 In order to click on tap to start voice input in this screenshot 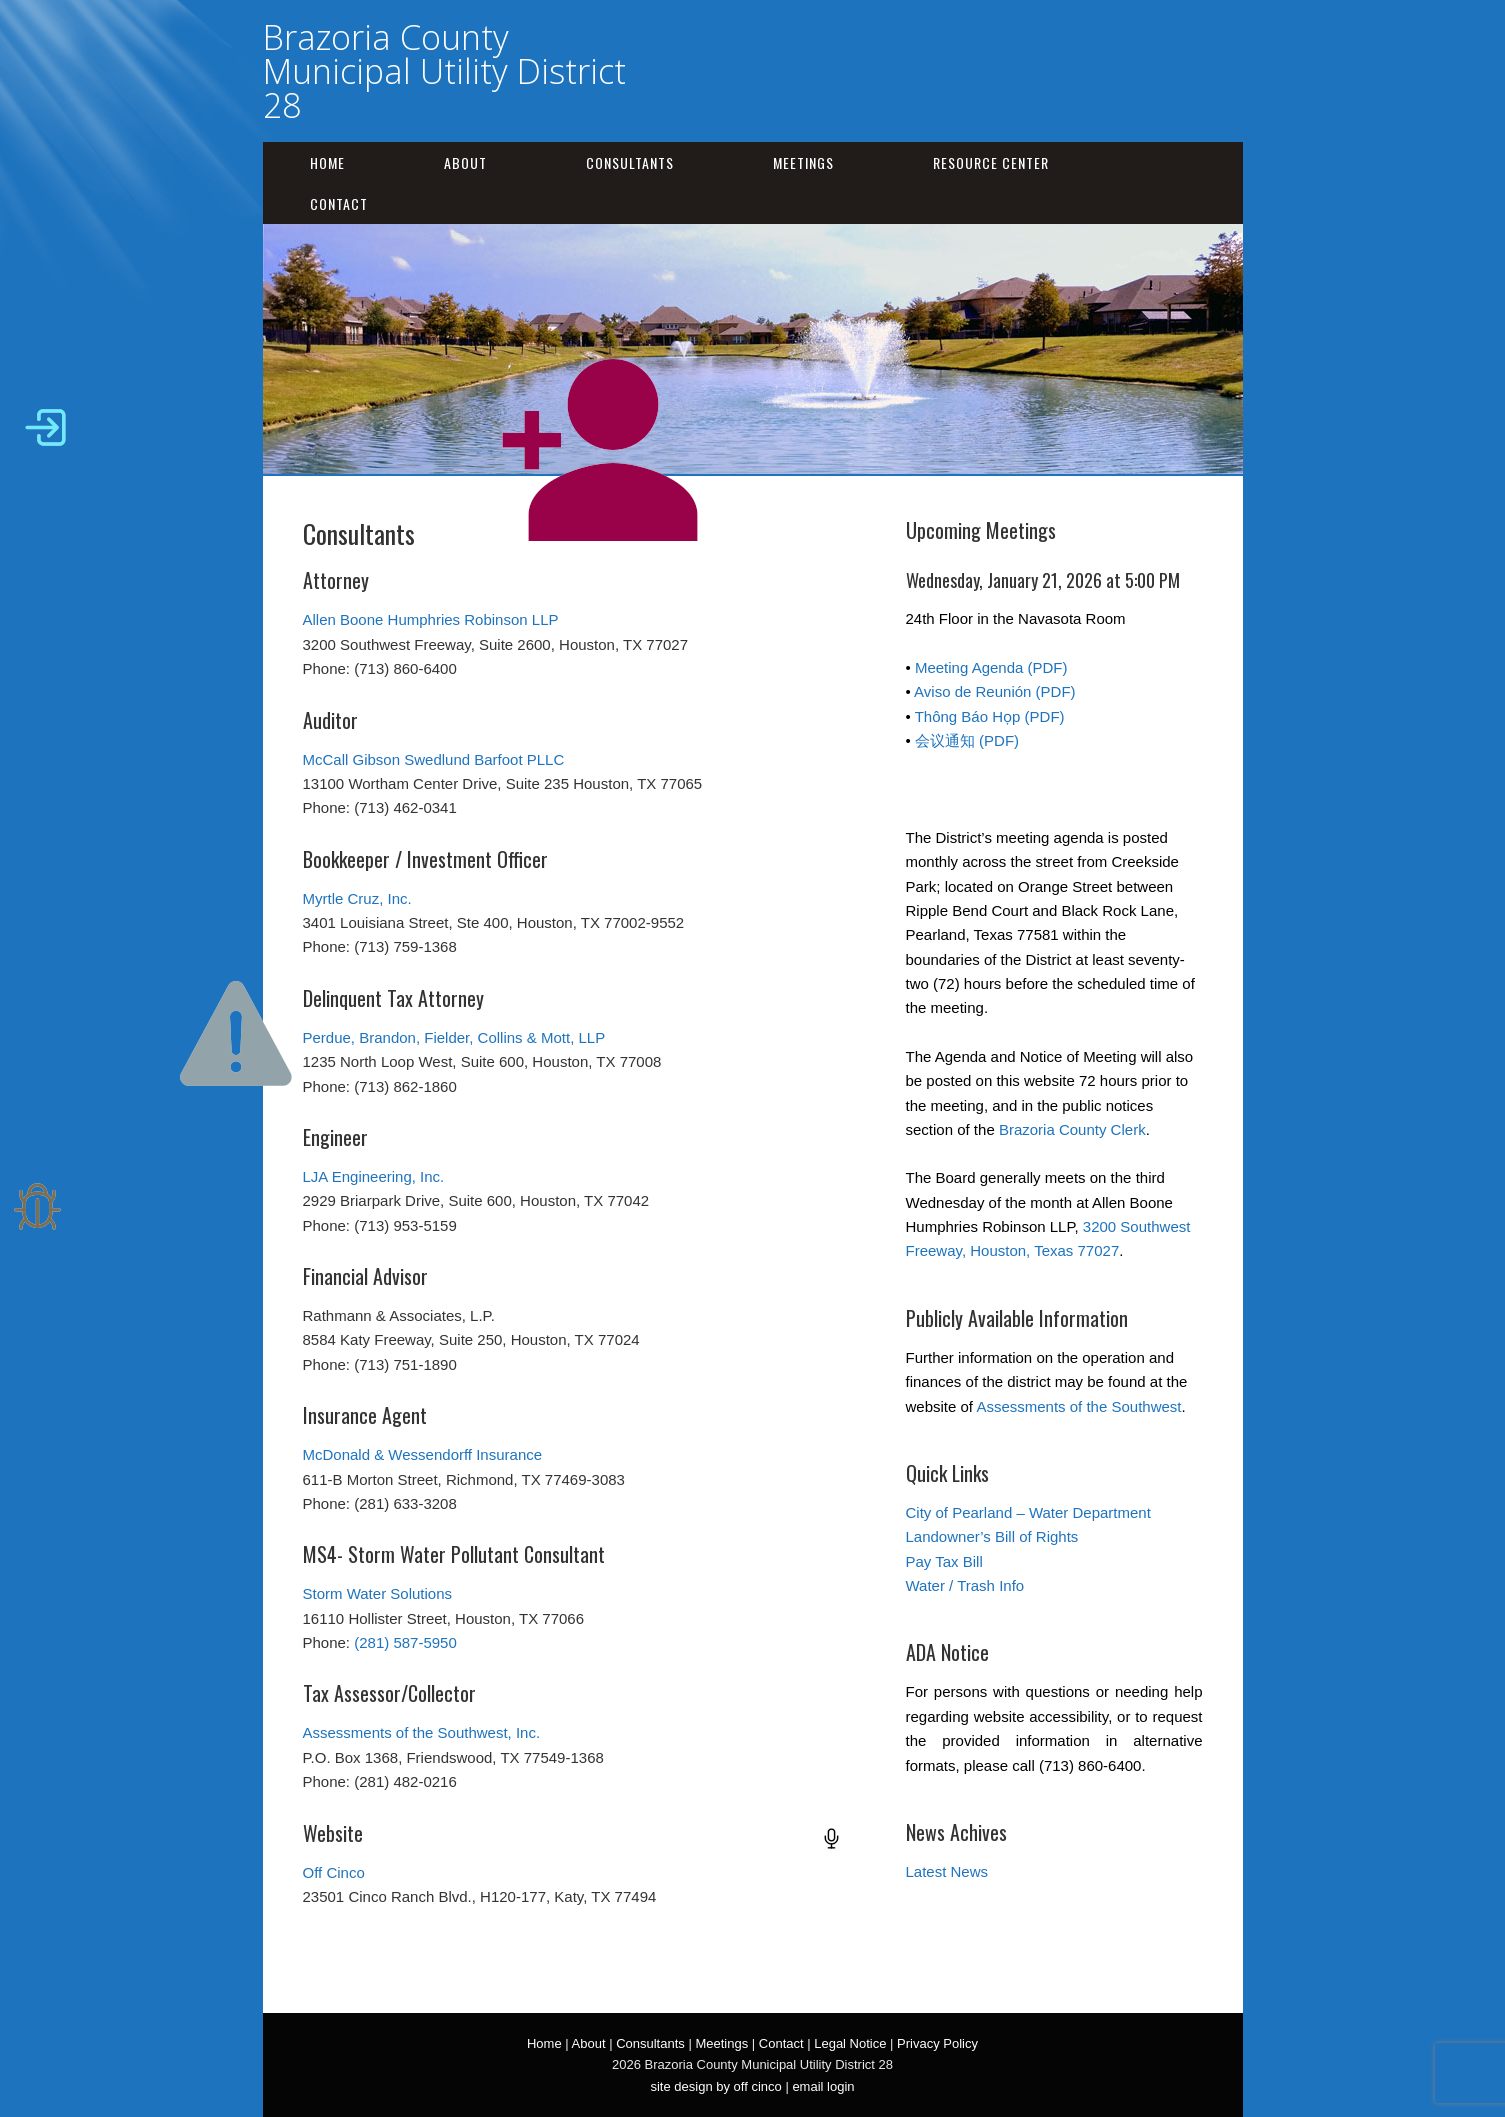, I will do `click(831, 1838)`.